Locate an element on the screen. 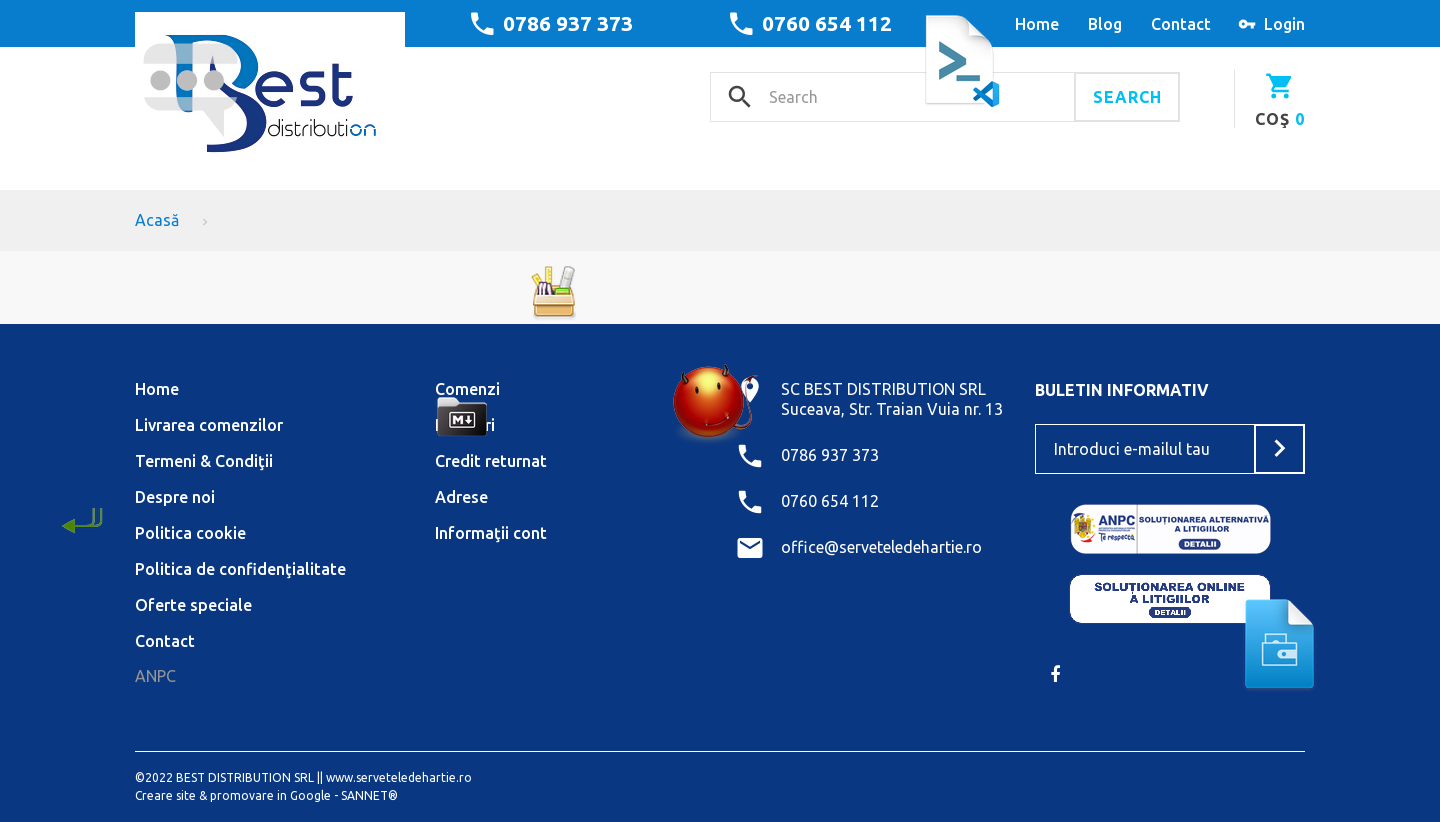  apple wallet pass file is located at coordinates (1279, 645).